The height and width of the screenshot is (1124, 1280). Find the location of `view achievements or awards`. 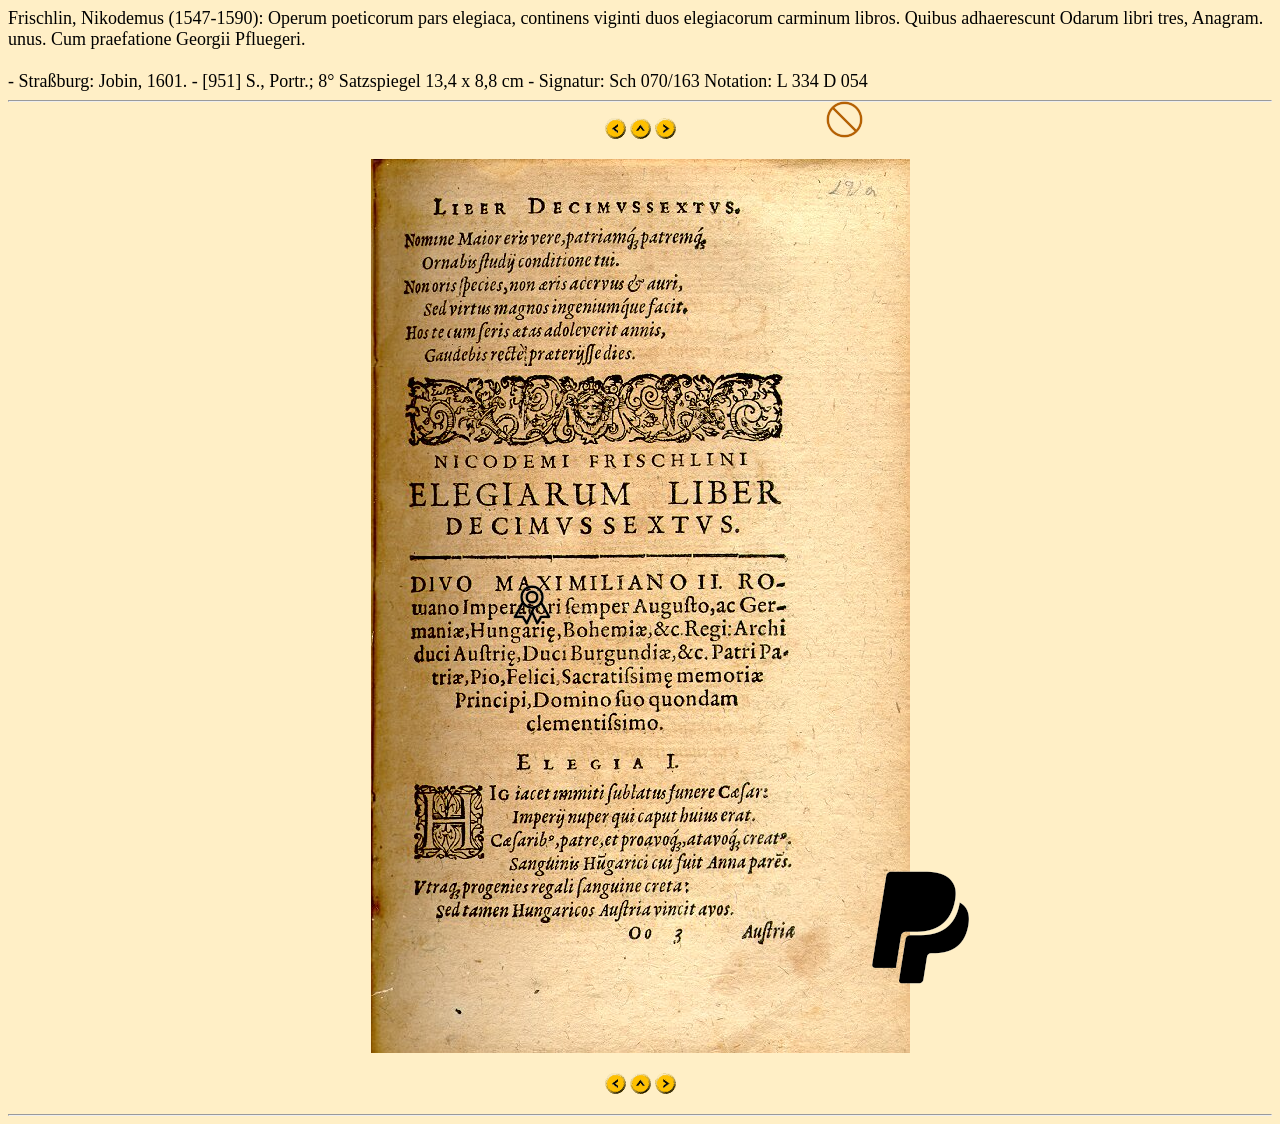

view achievements or awards is located at coordinates (532, 605).